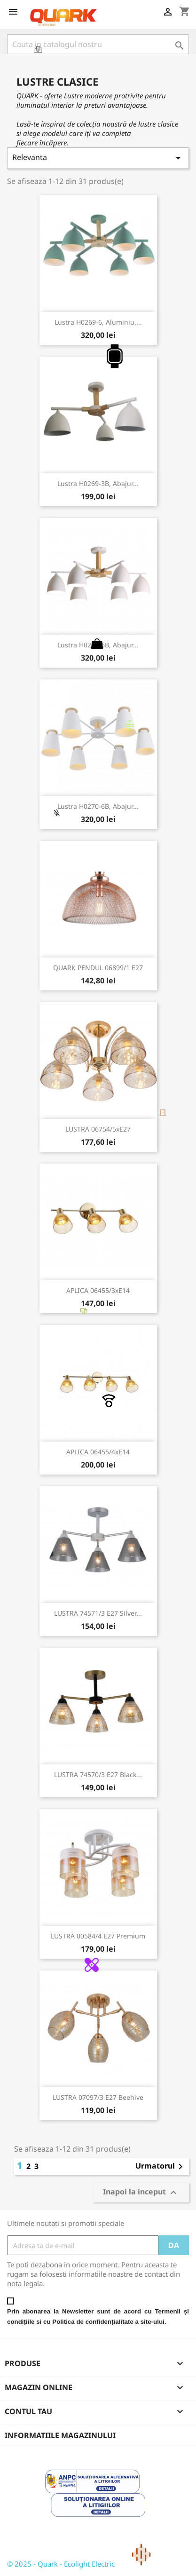  I want to click on view your shopping bag, so click(97, 644).